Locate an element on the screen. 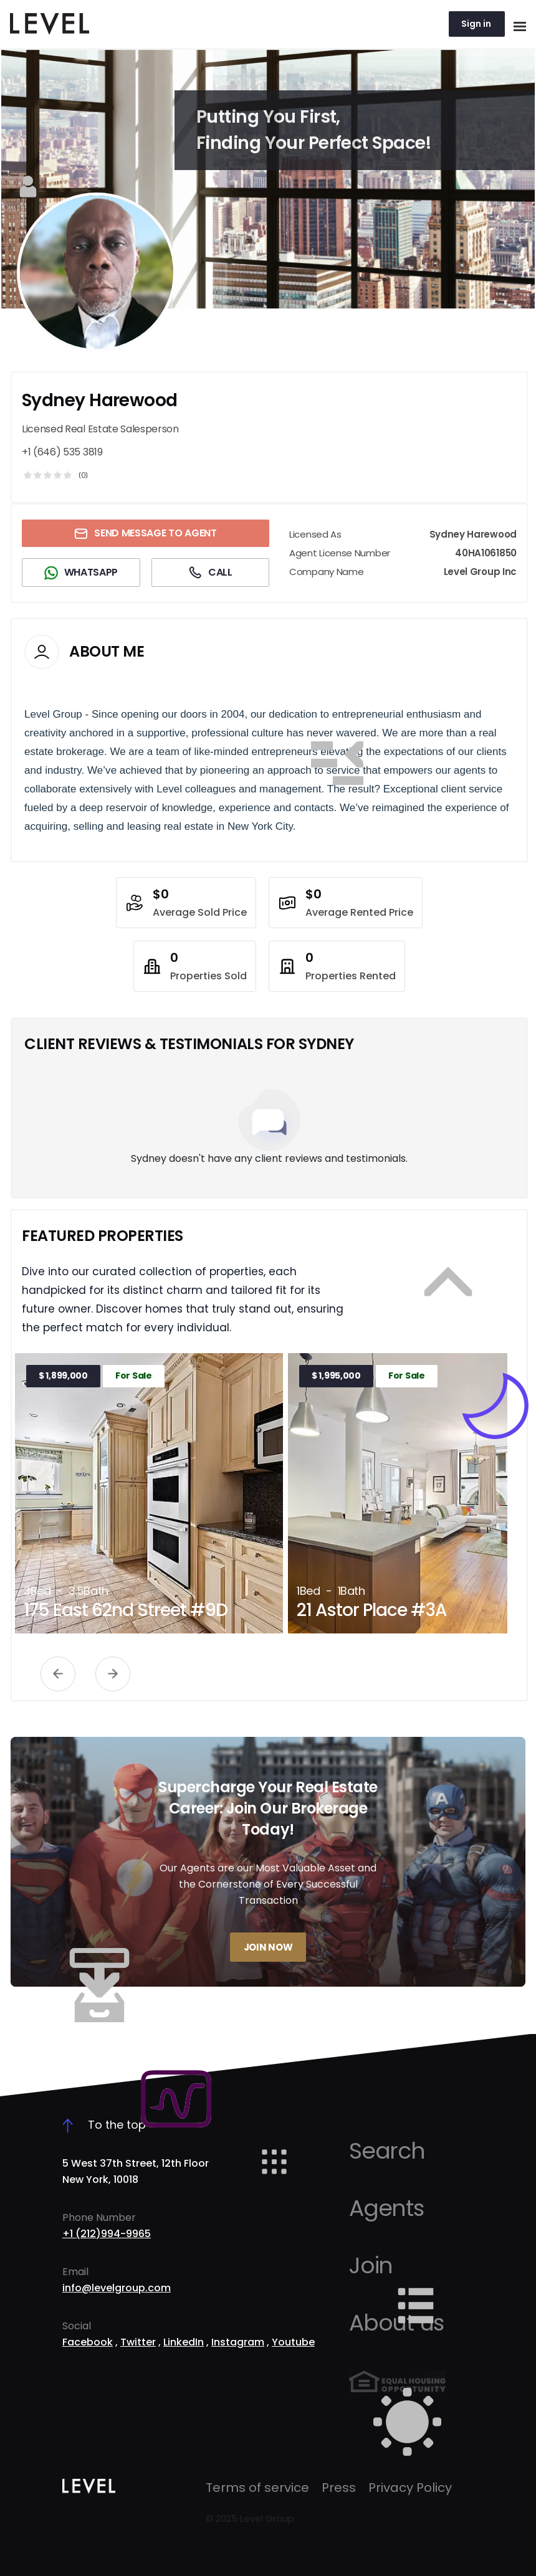  navigate up or go to parent directory is located at coordinates (448, 1280).